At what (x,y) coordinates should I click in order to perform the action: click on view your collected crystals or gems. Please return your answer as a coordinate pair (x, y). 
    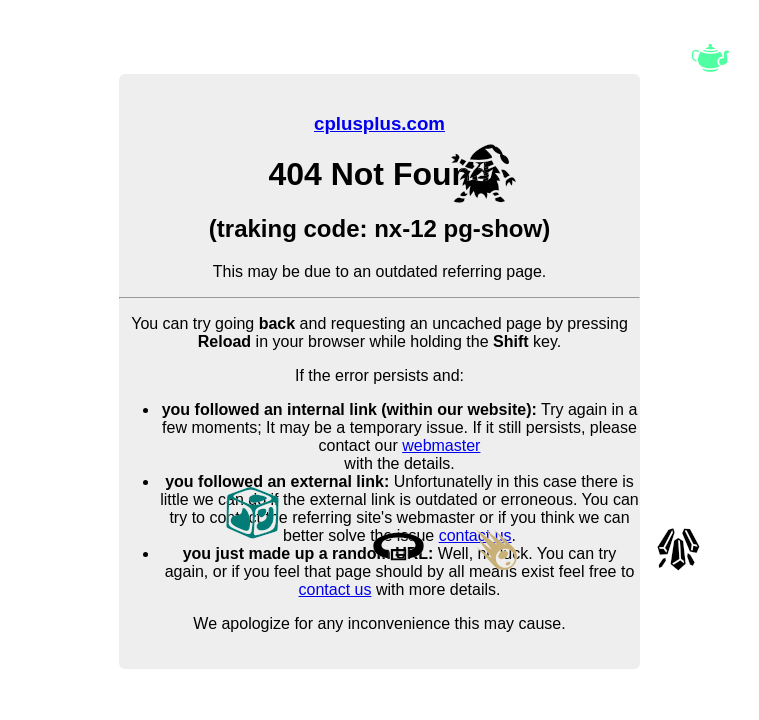
    Looking at the image, I should click on (678, 549).